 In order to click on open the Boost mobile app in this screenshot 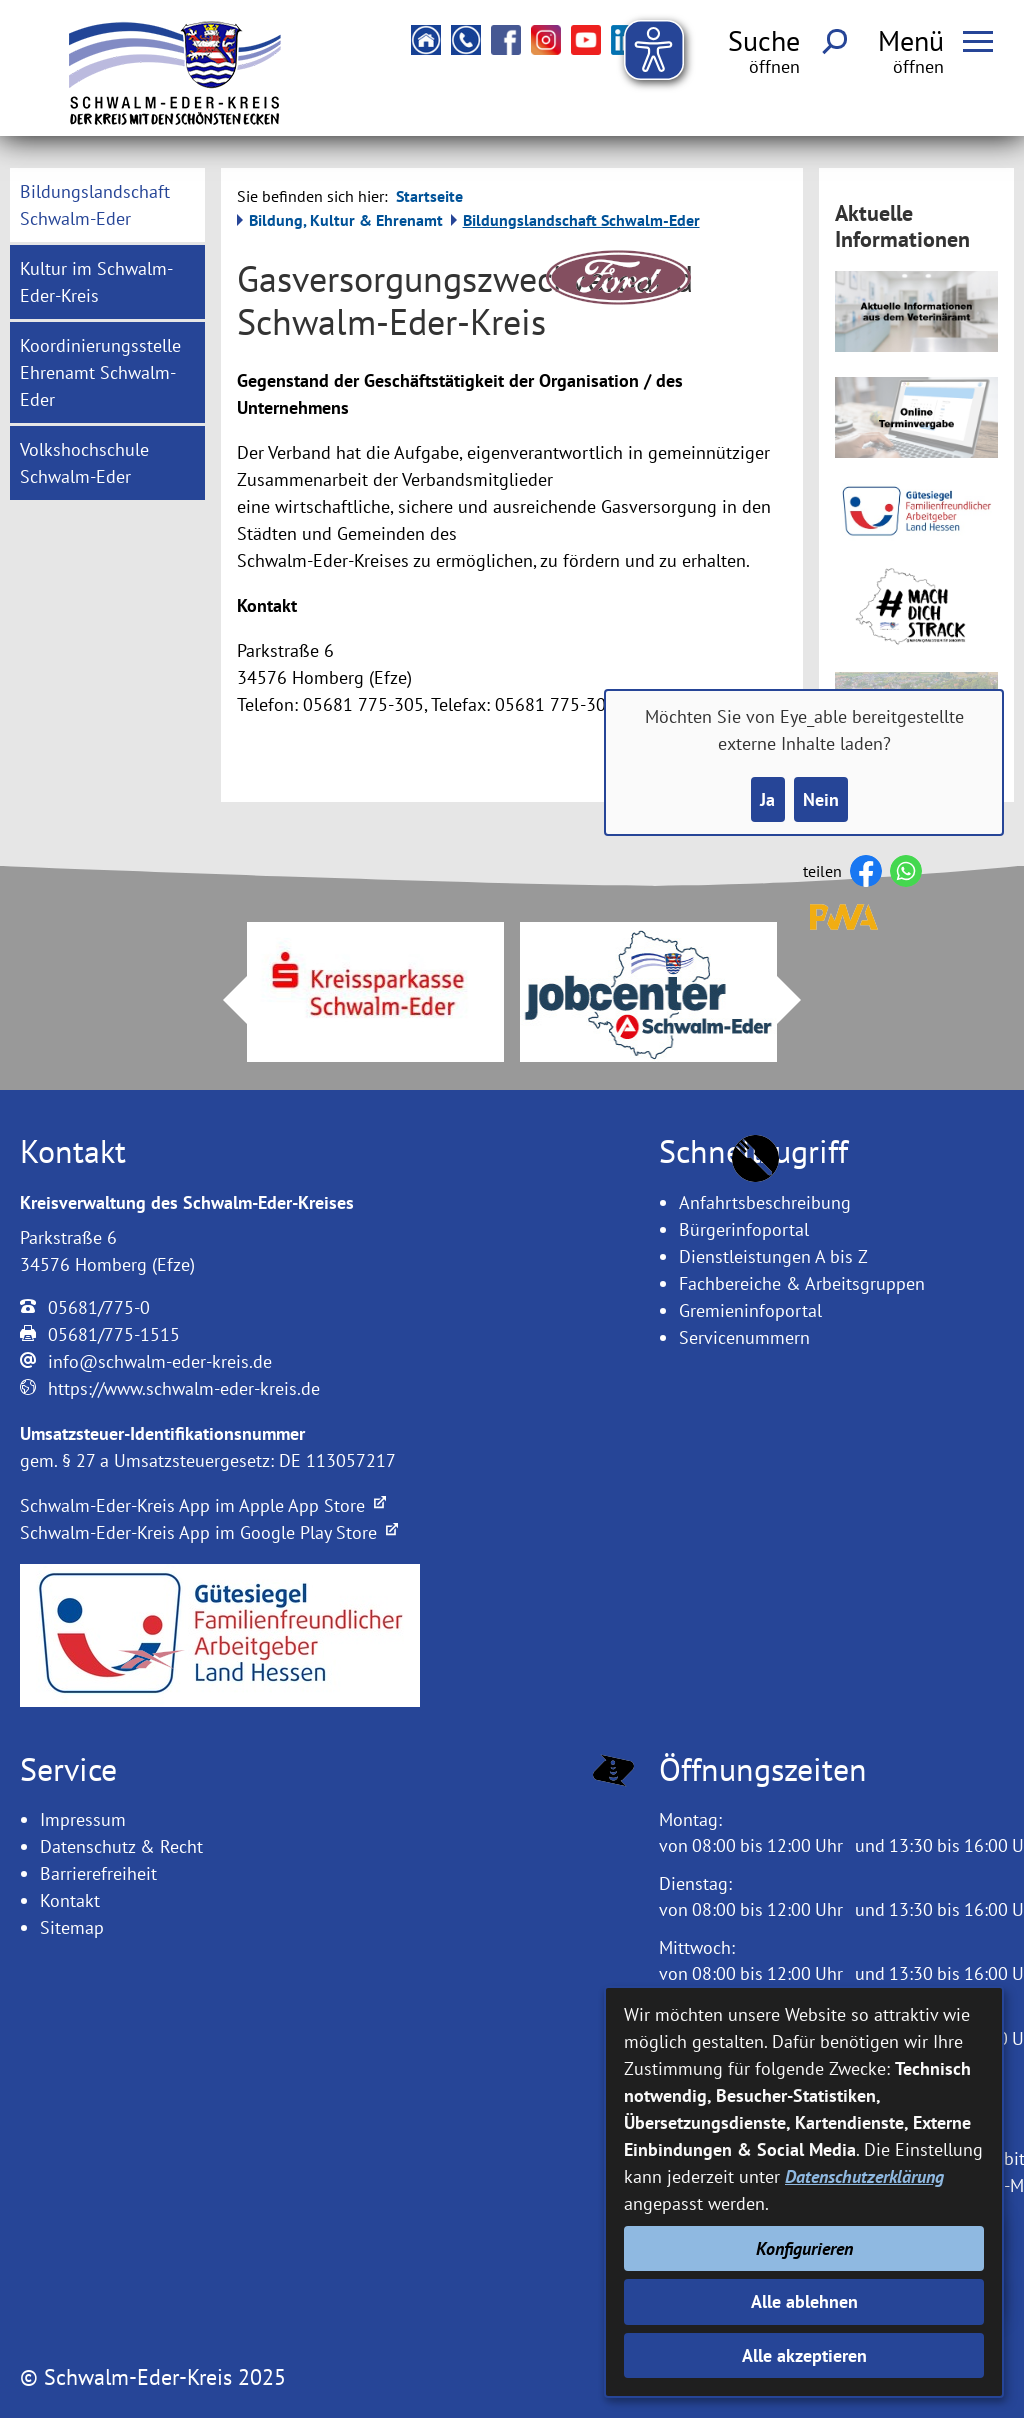, I will do `click(613, 1770)`.